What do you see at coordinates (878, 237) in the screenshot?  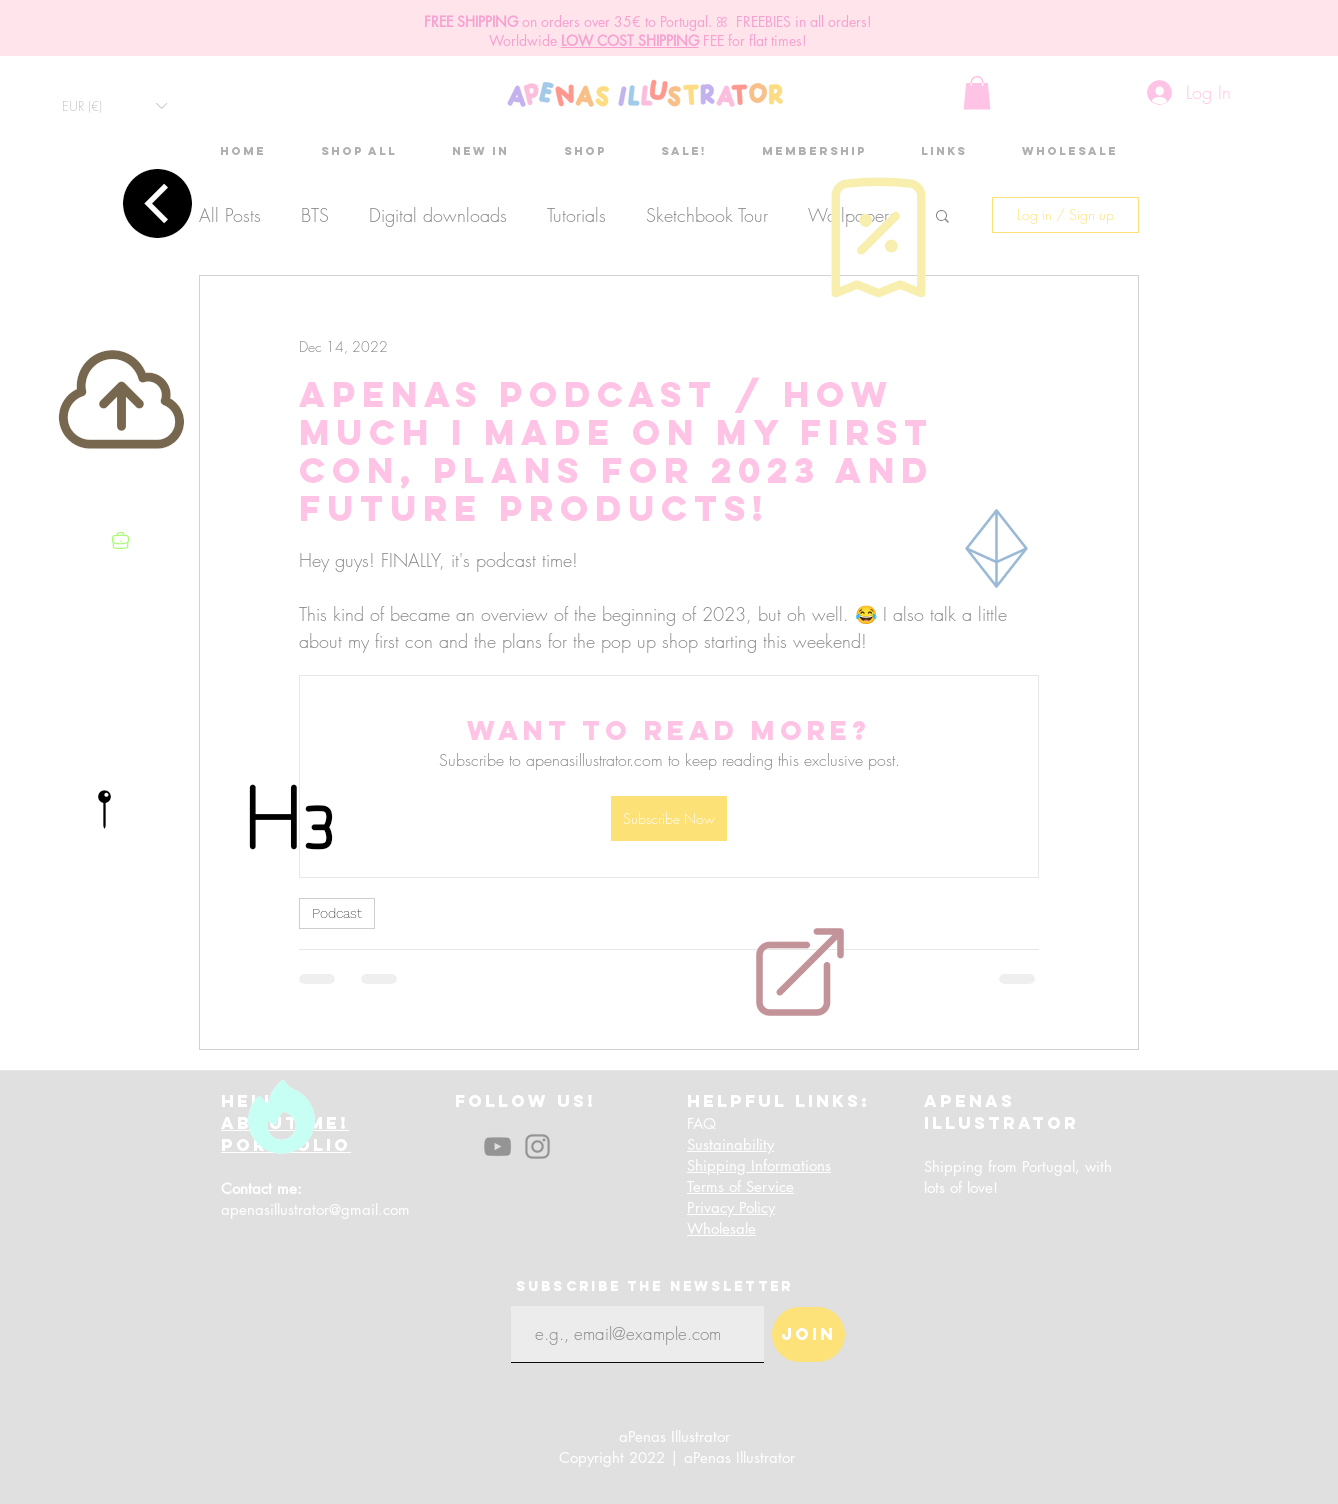 I see `view discount or coupon codes` at bounding box center [878, 237].